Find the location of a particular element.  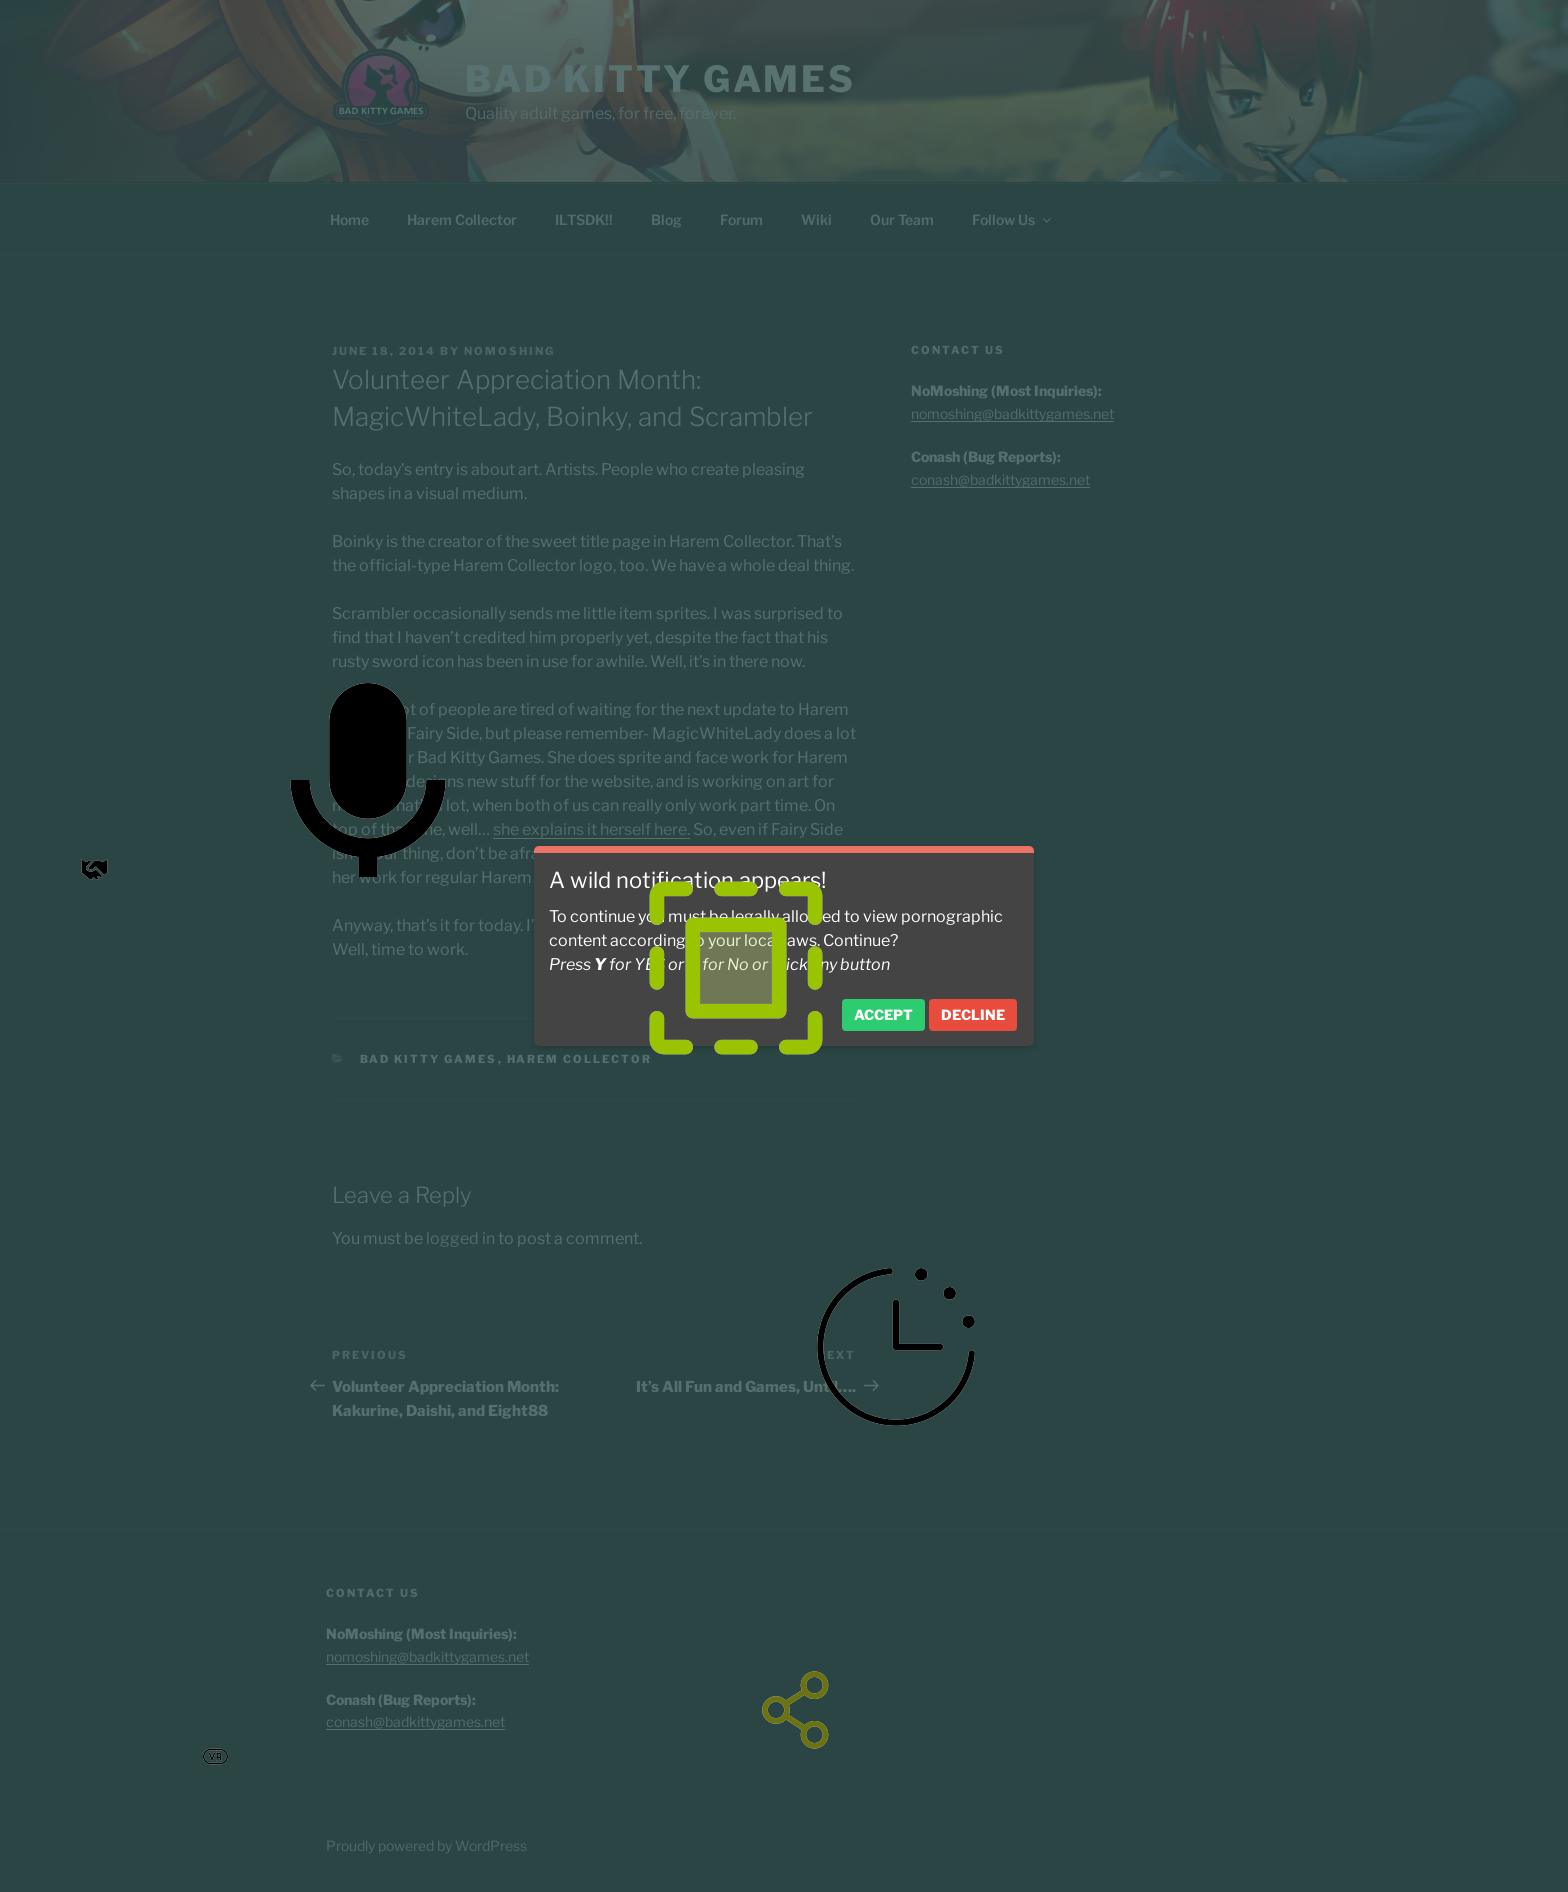

view countdown timer is located at coordinates (896, 1347).